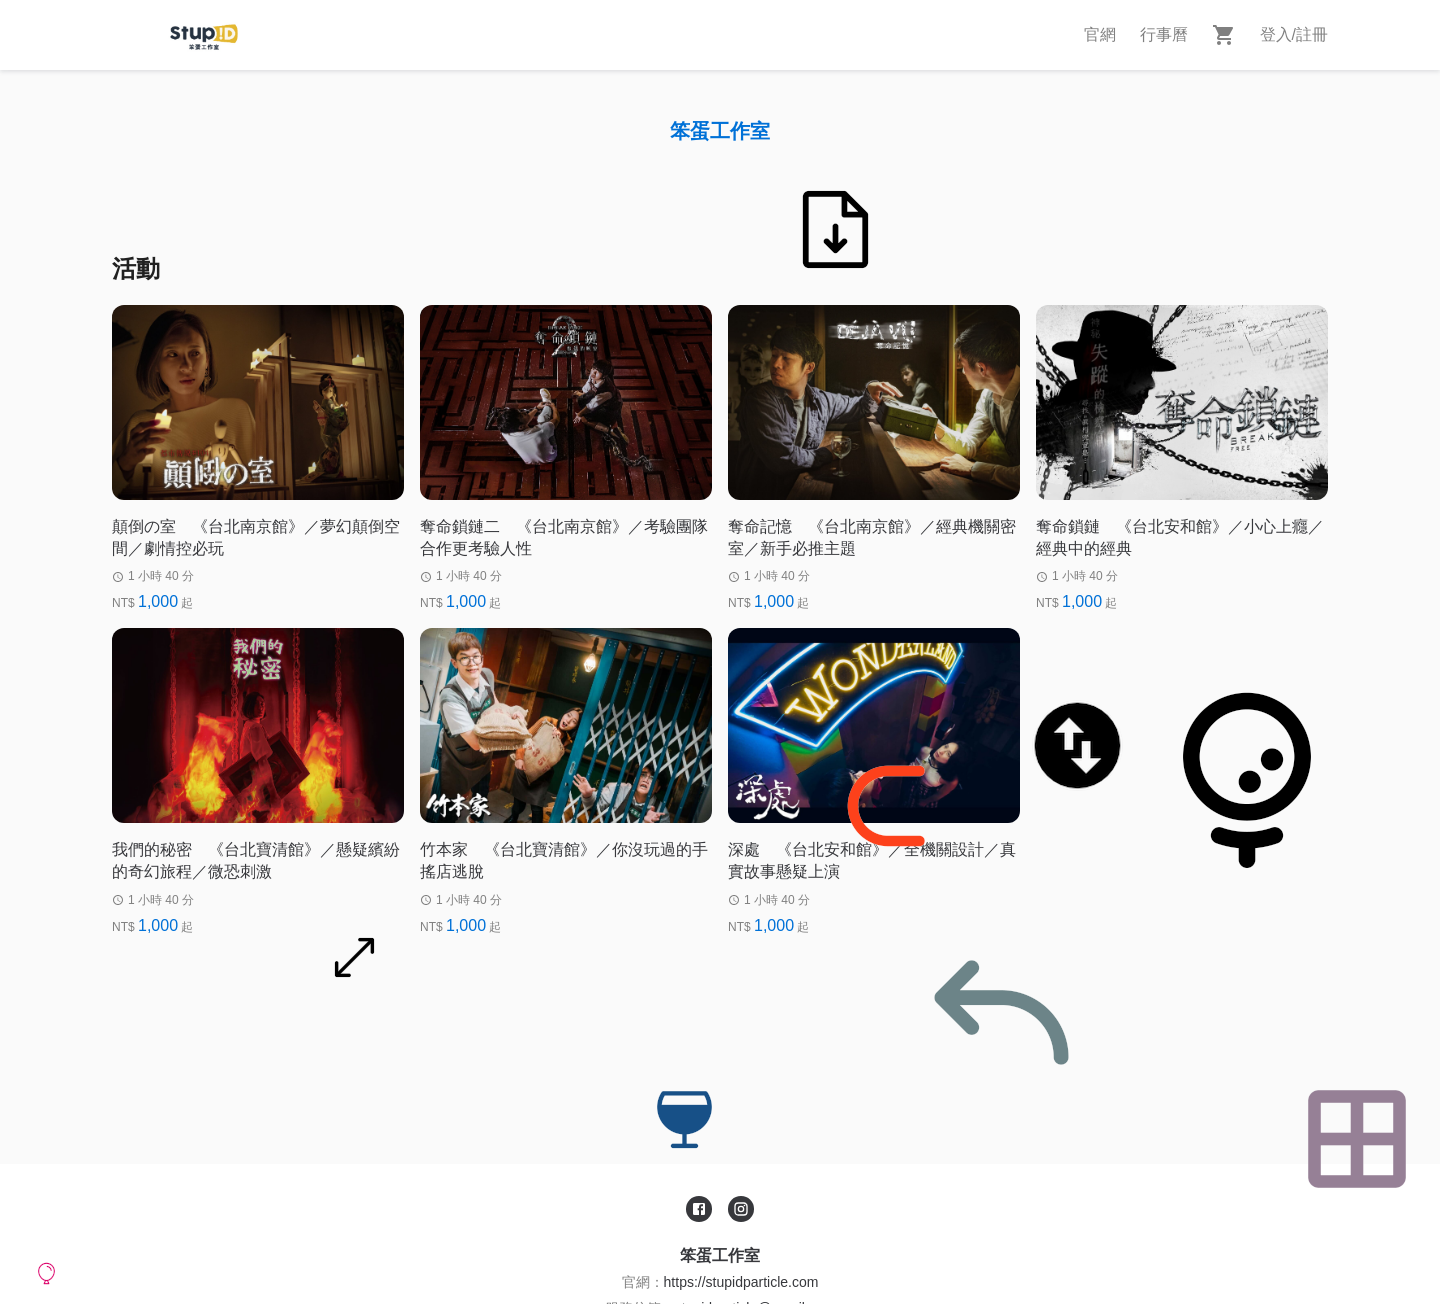  Describe the element at coordinates (1001, 1012) in the screenshot. I see `reply to a message` at that location.